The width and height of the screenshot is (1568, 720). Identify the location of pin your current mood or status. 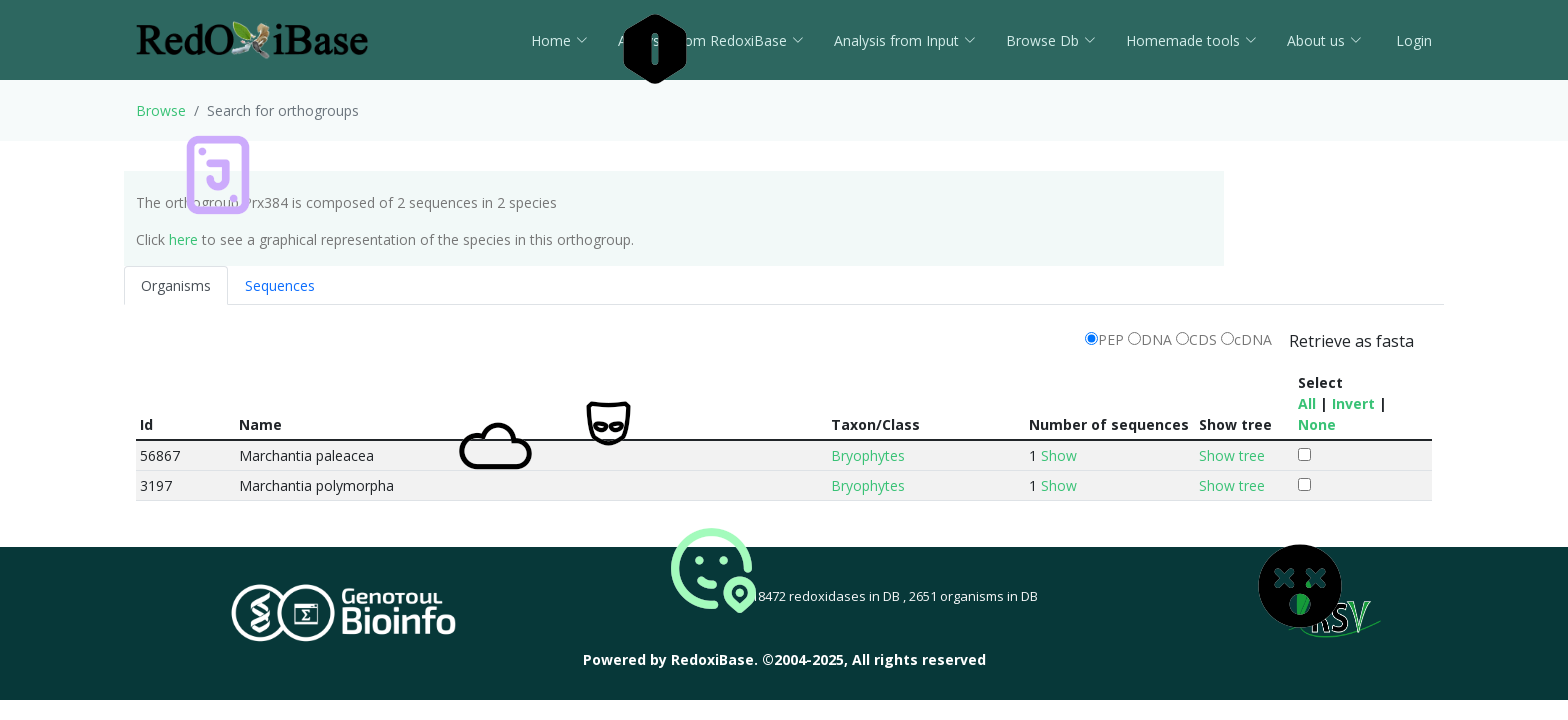
(711, 568).